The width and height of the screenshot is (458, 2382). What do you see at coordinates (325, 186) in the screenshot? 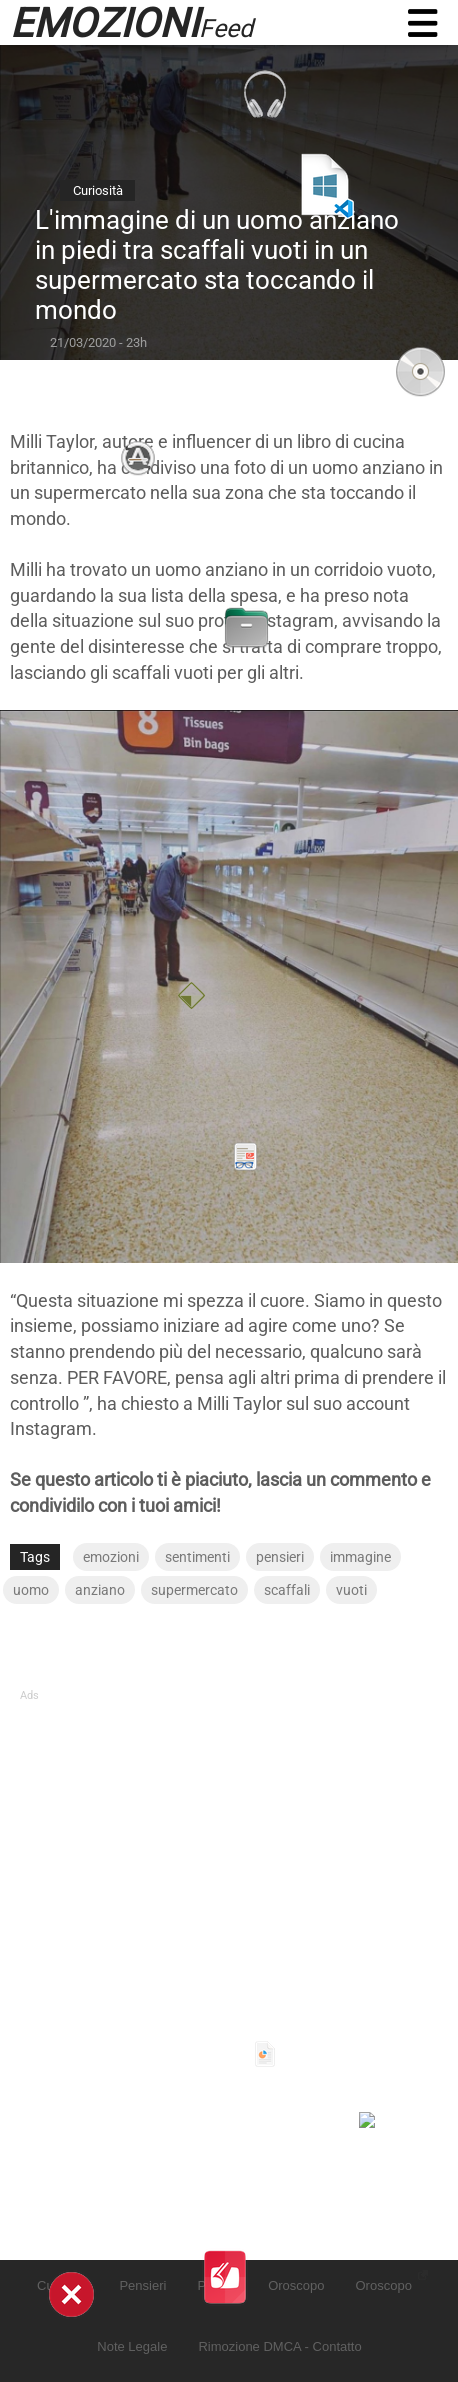
I see `open a batch file in Visual Studio Code` at bounding box center [325, 186].